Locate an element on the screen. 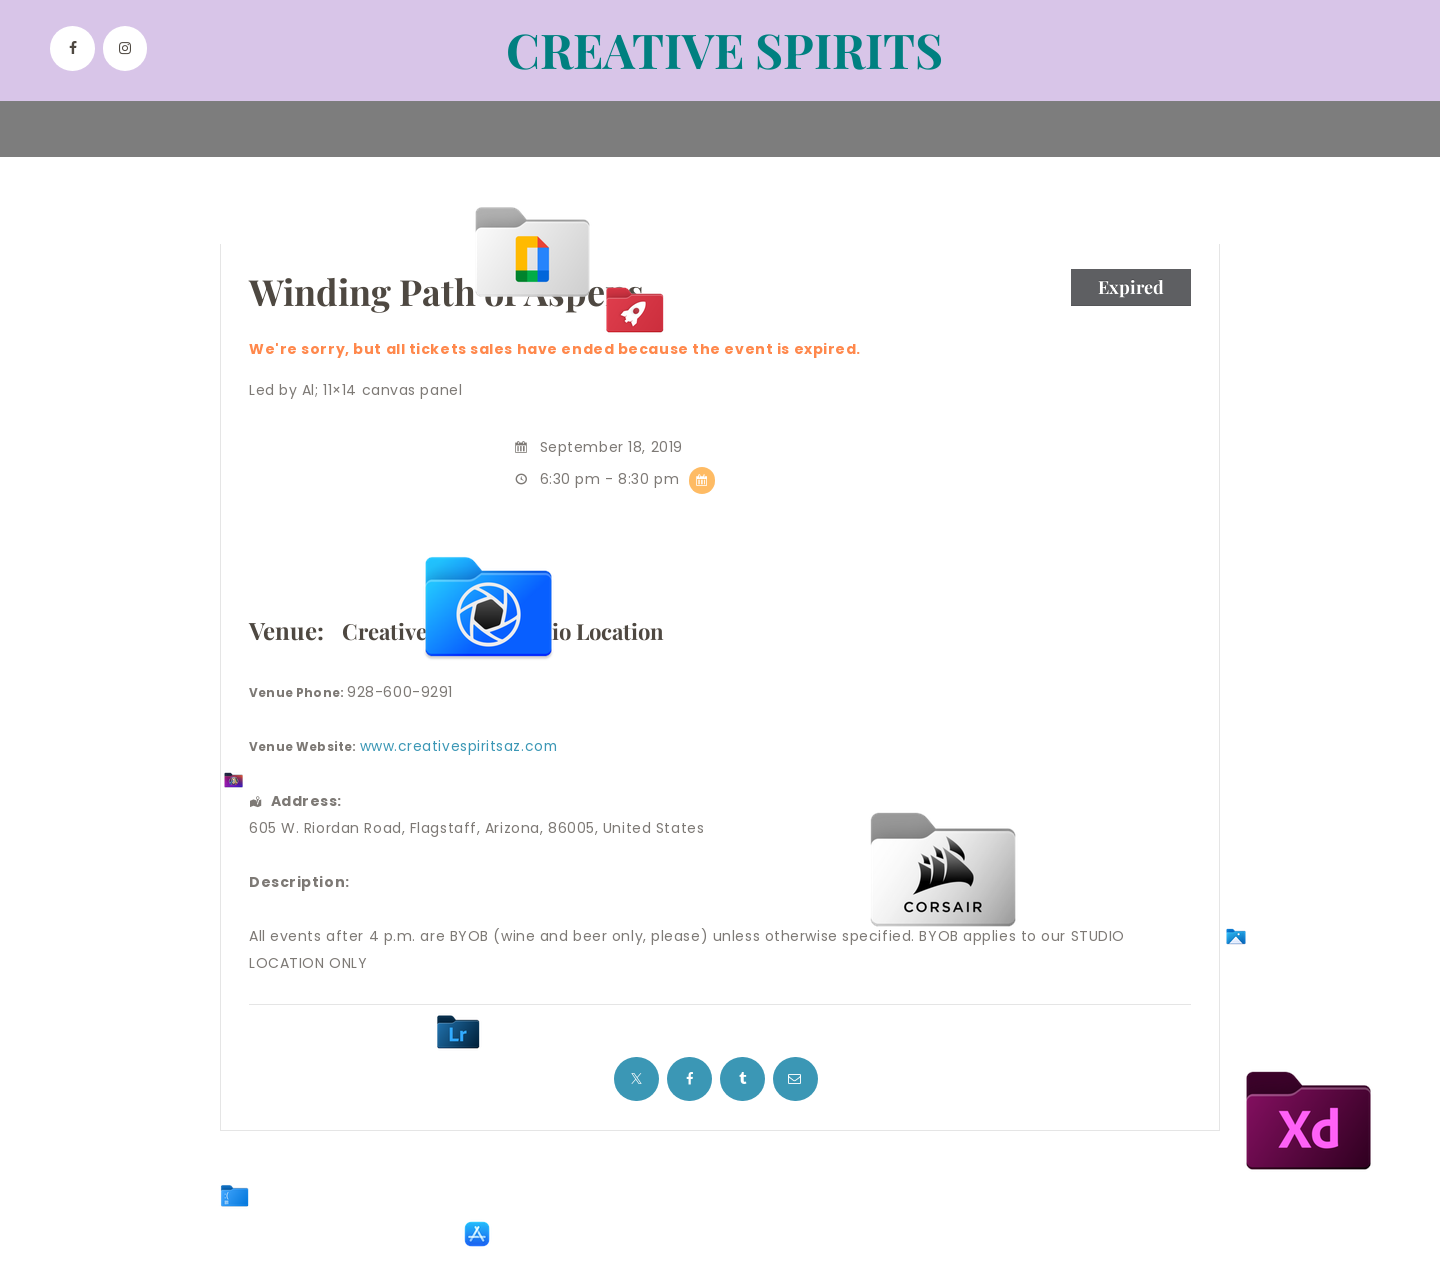  open Adobe Lightroom project folder is located at coordinates (458, 1033).